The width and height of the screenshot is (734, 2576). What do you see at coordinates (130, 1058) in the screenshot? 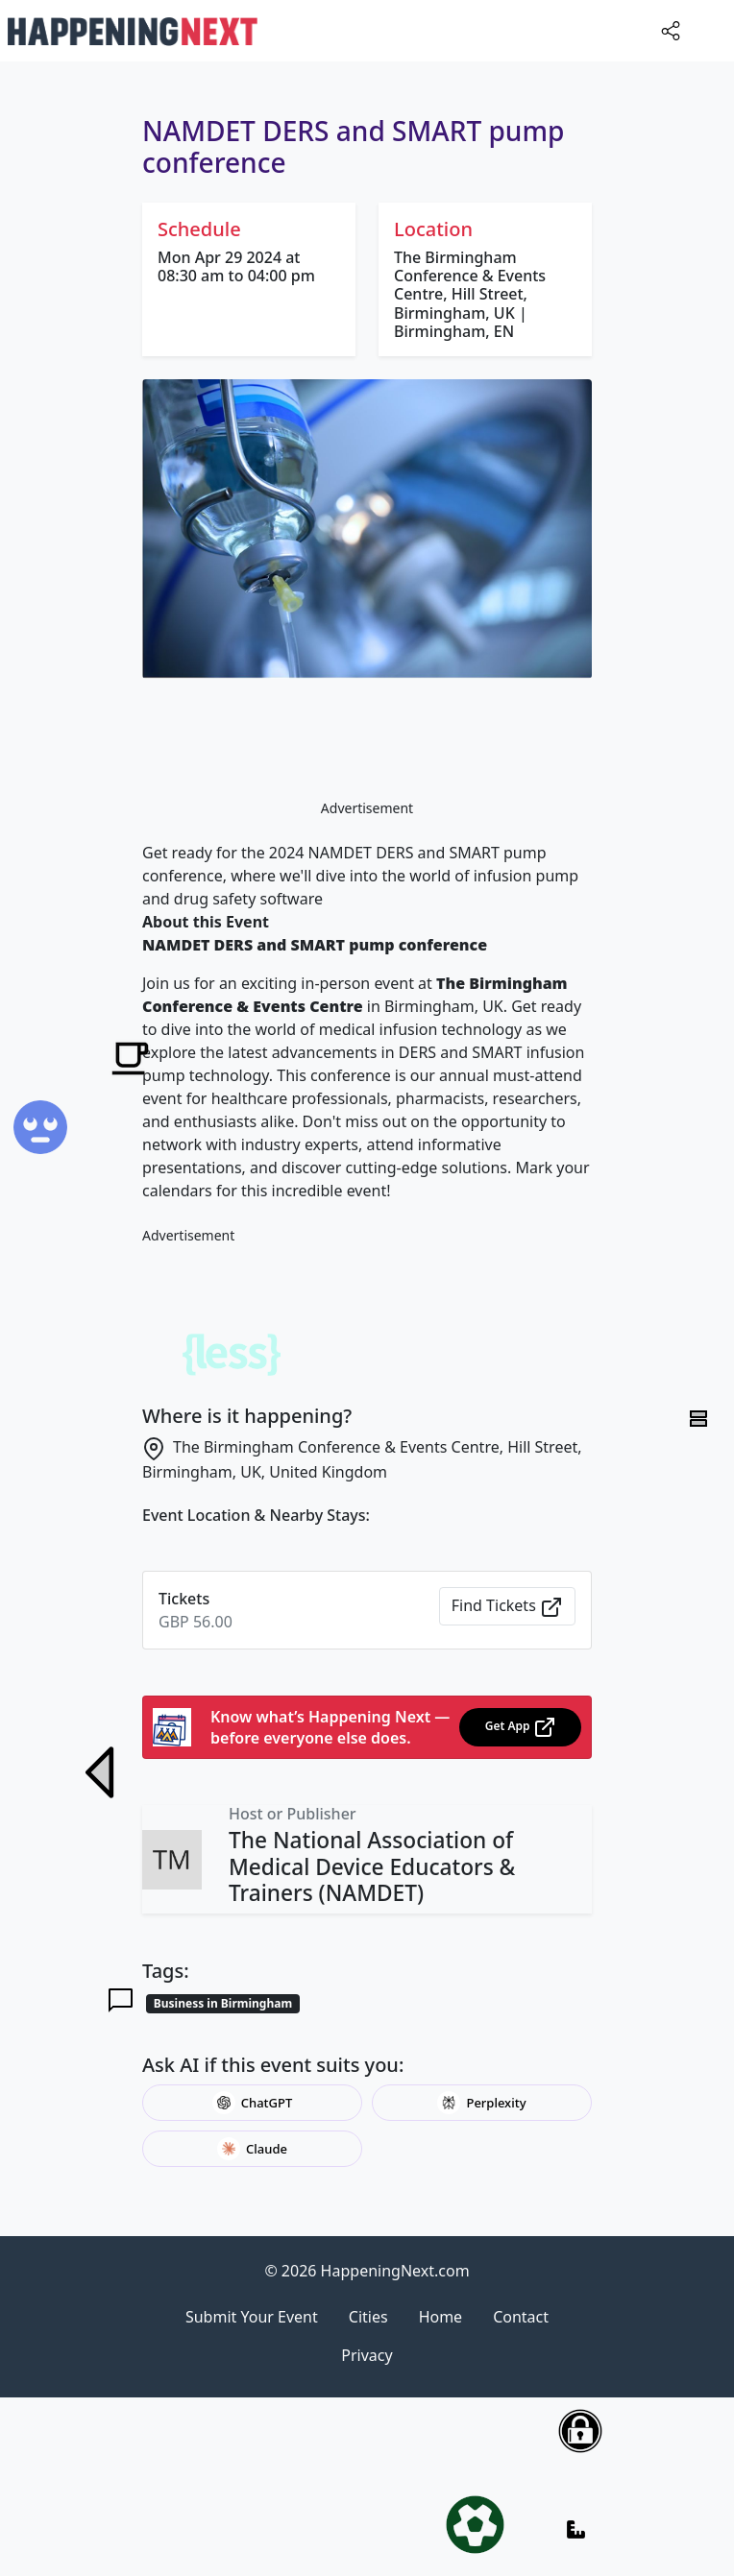
I see `find nearby coffee shops or cafes` at bounding box center [130, 1058].